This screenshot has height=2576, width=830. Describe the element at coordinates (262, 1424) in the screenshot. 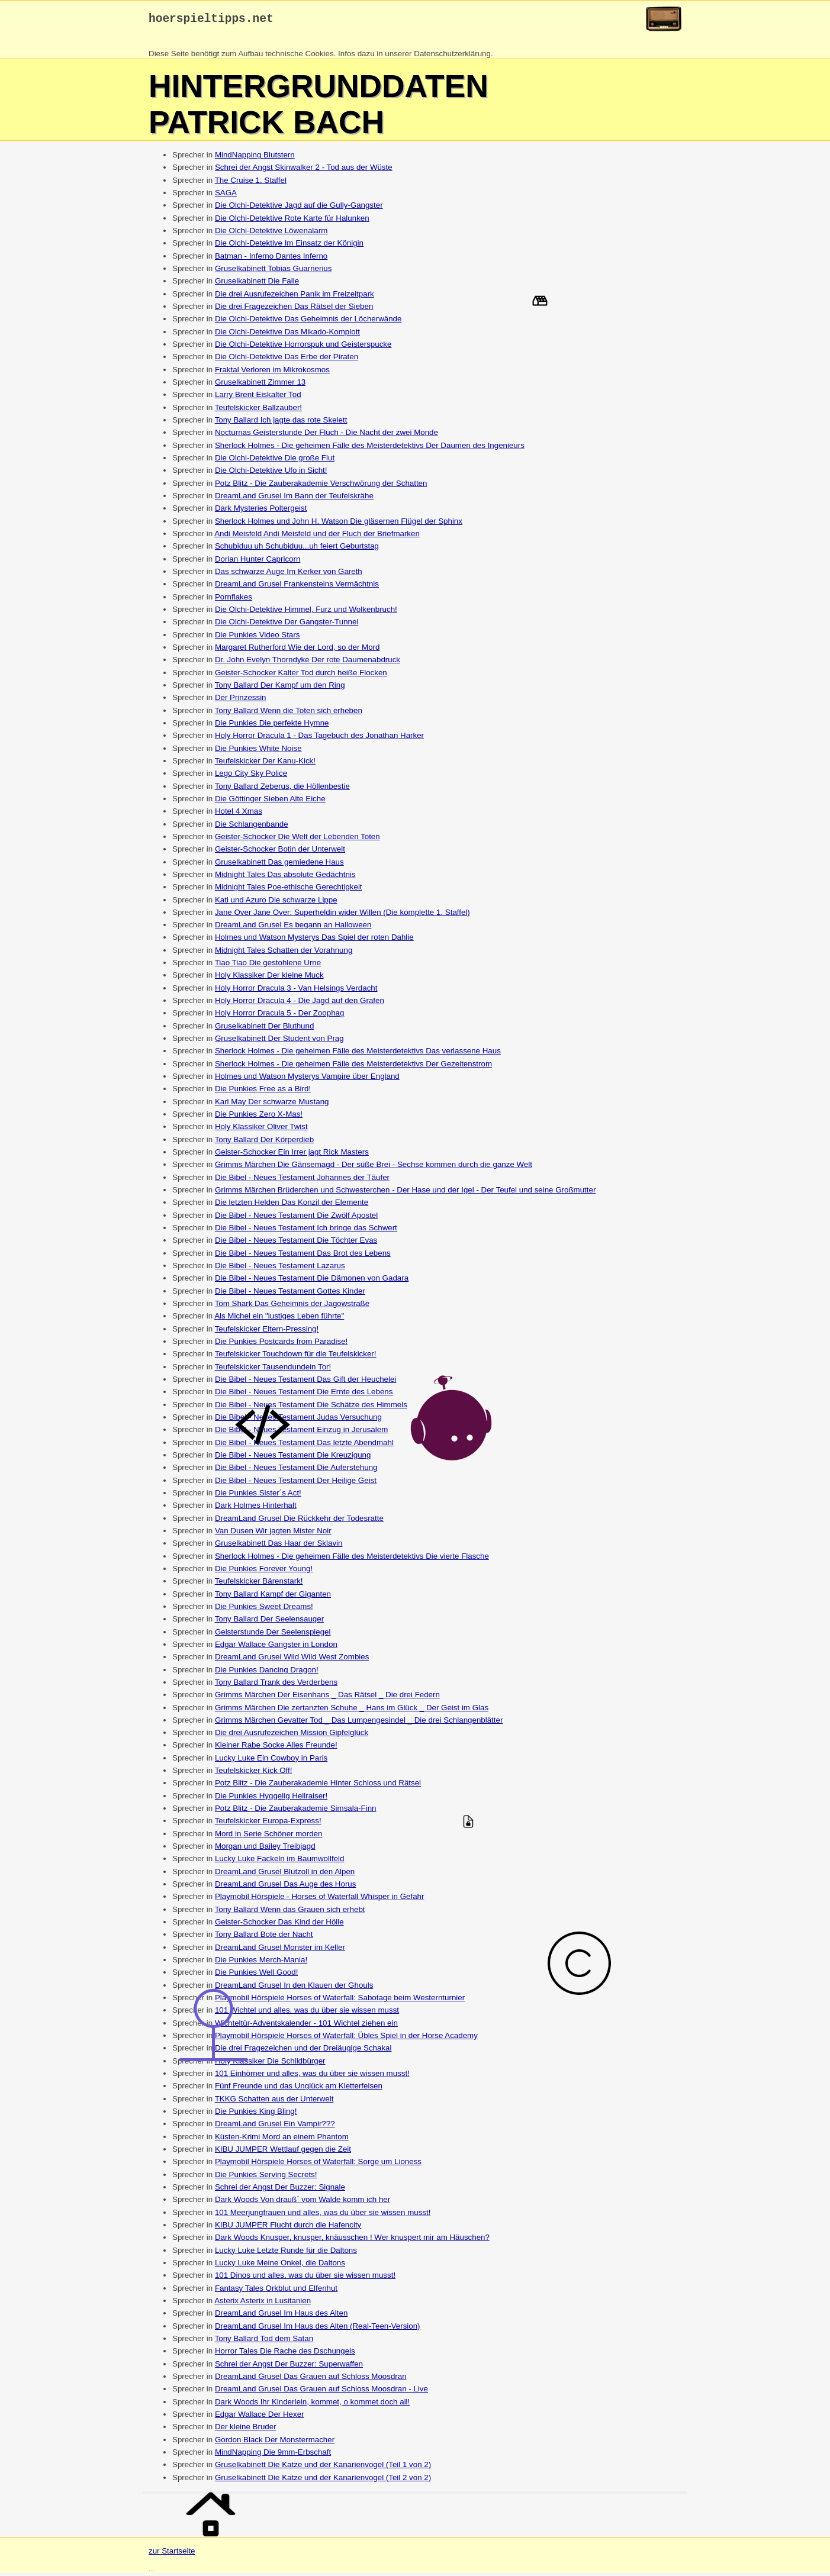

I see `view or edit source code` at that location.